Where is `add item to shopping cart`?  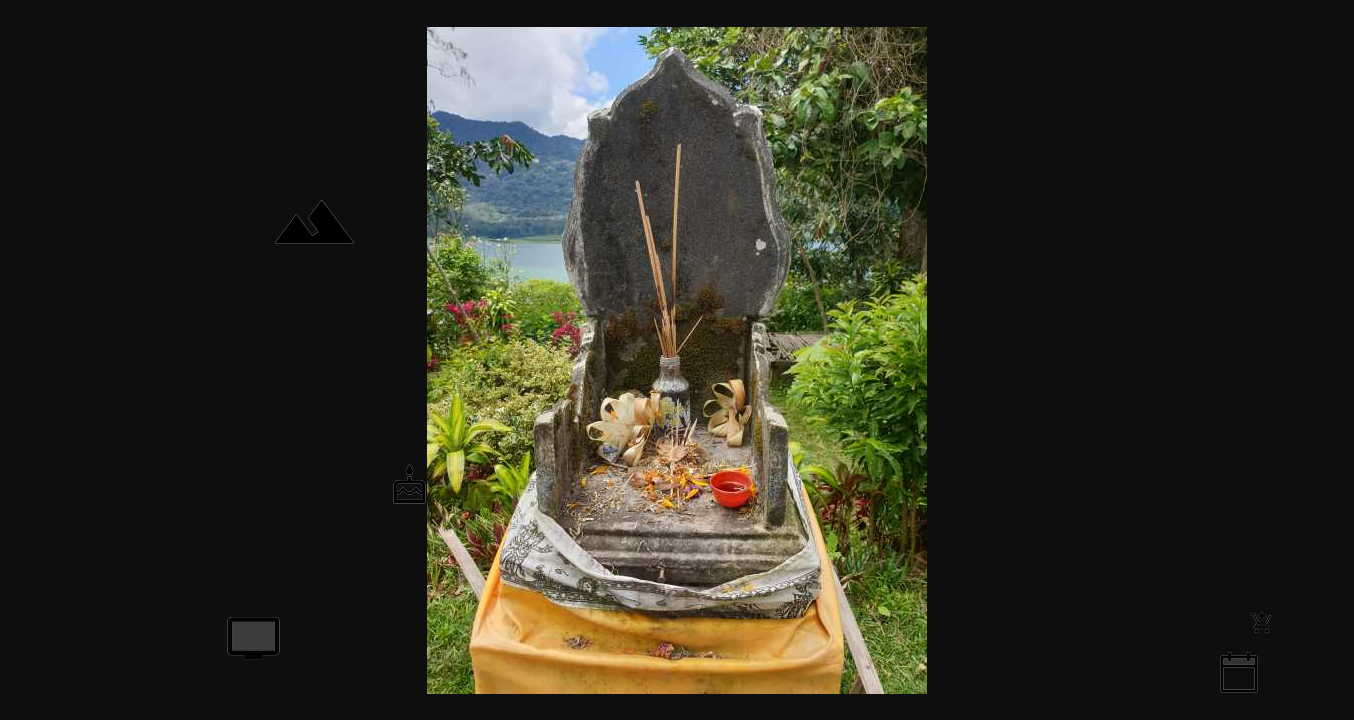
add item to shopping cart is located at coordinates (1262, 623).